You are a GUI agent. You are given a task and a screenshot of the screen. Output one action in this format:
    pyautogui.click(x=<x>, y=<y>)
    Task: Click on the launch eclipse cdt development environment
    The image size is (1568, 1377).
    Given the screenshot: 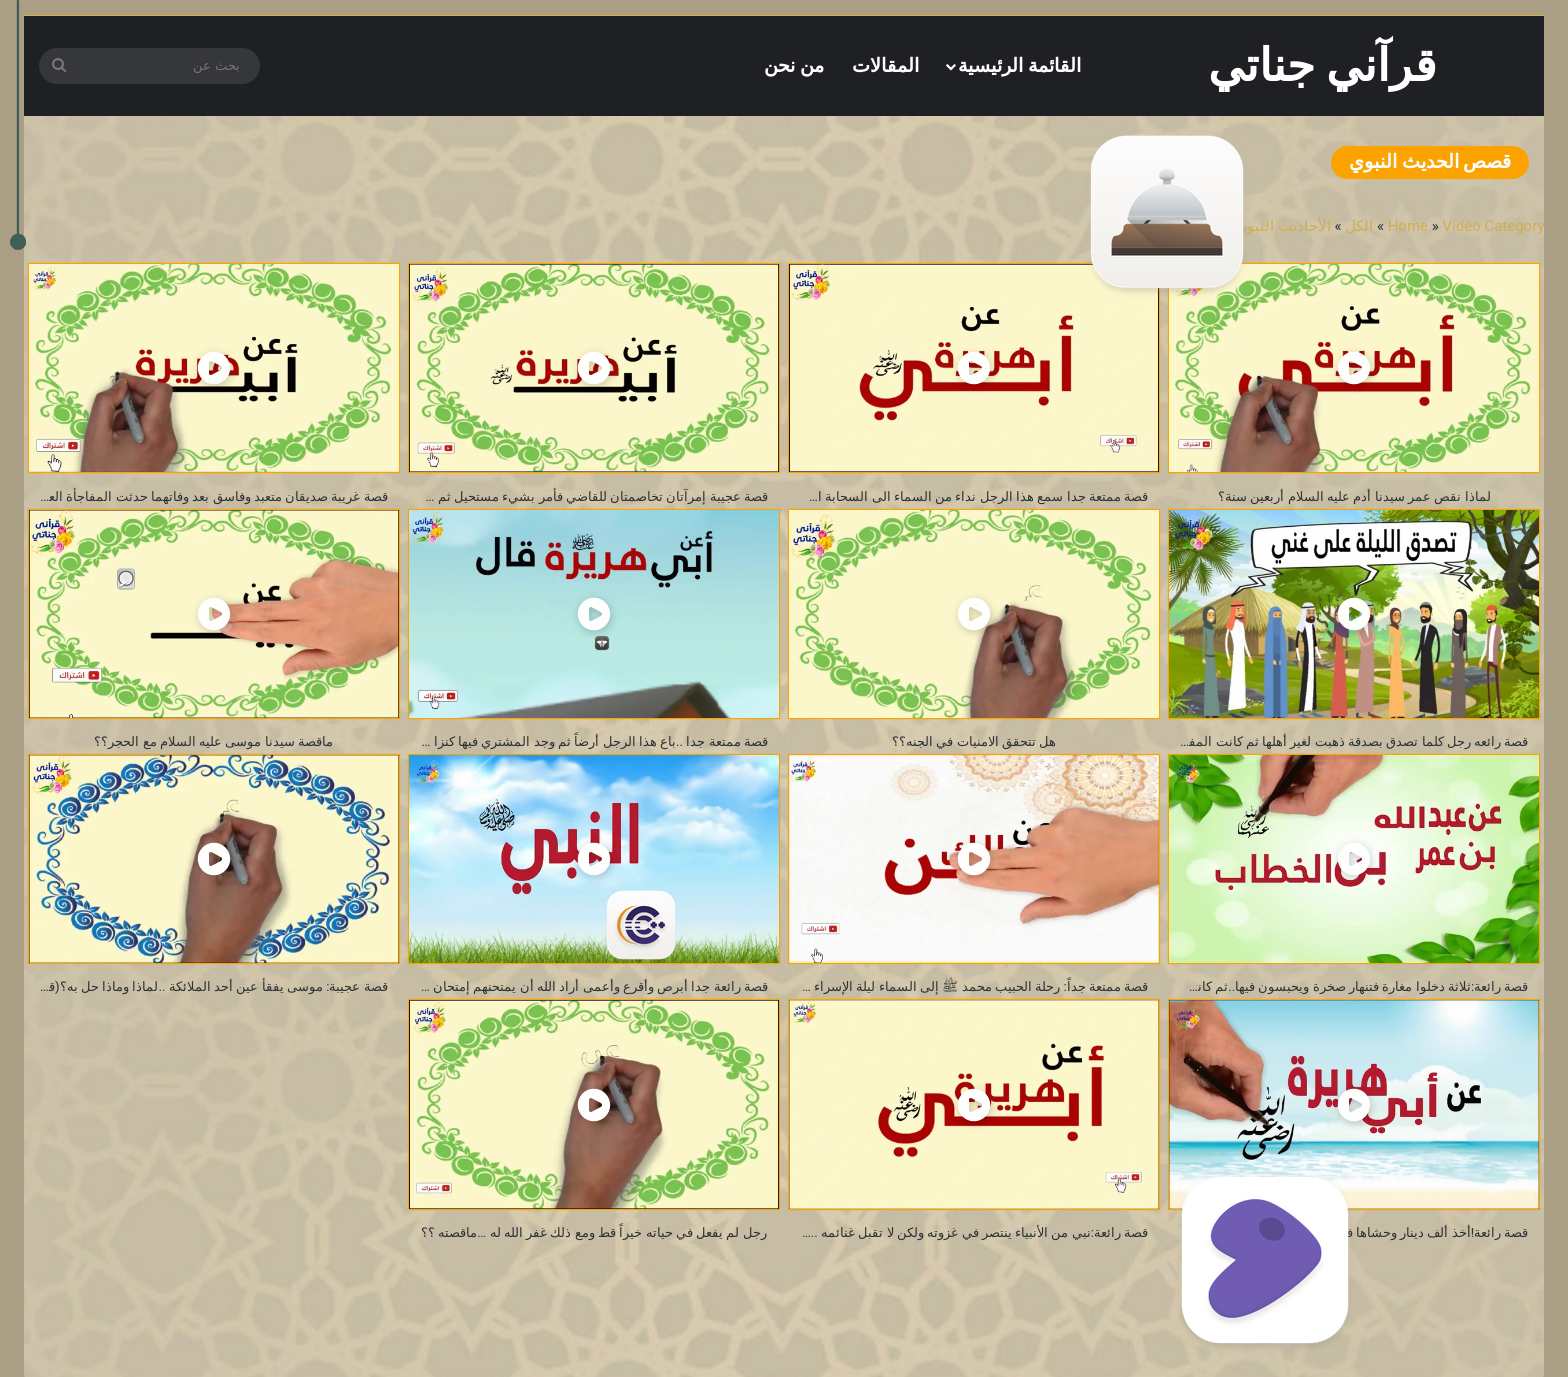 What is the action you would take?
    pyautogui.click(x=641, y=925)
    